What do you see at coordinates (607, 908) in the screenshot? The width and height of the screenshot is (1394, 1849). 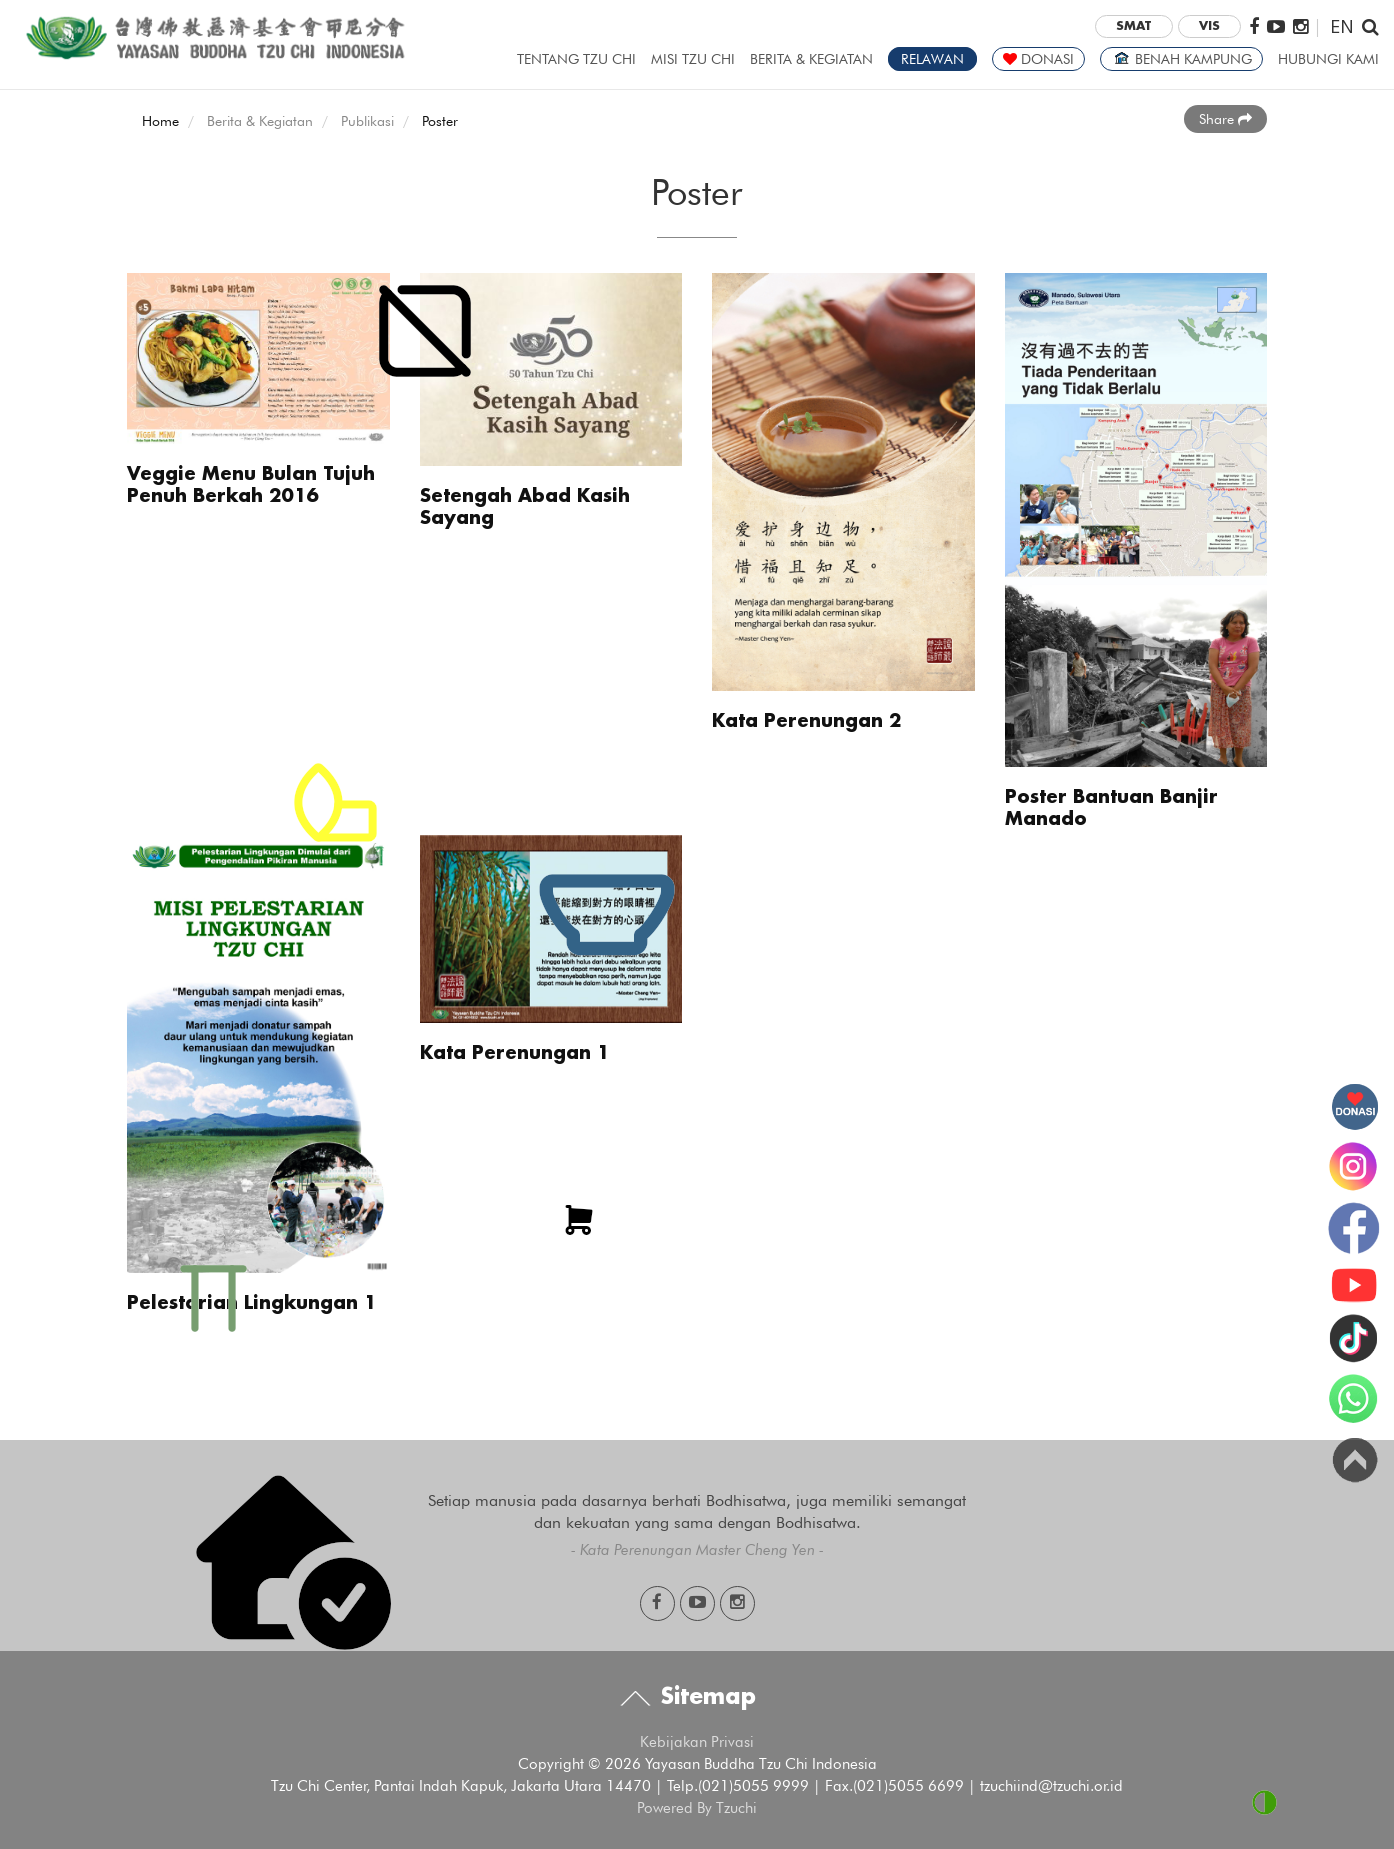 I see `access food or recipe features` at bounding box center [607, 908].